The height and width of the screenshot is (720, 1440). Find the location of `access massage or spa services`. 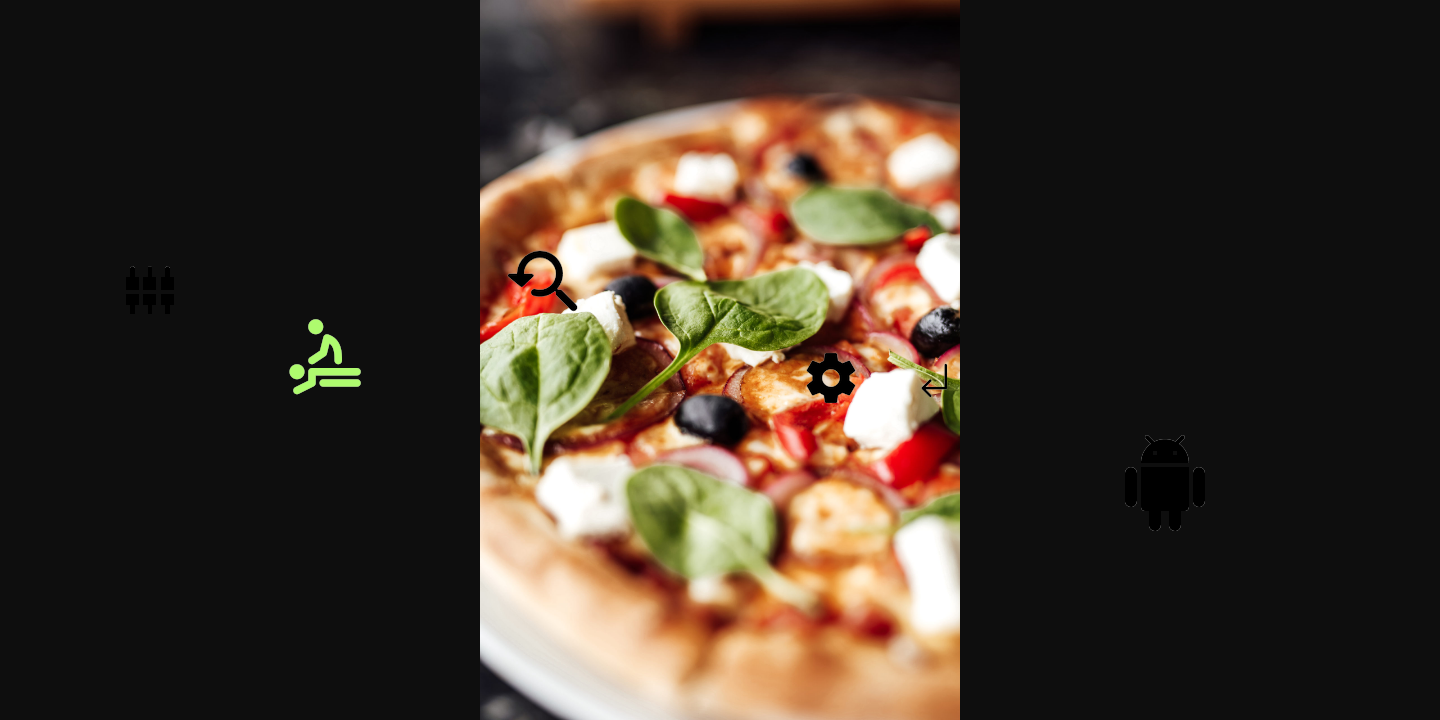

access massage or spa services is located at coordinates (327, 353).